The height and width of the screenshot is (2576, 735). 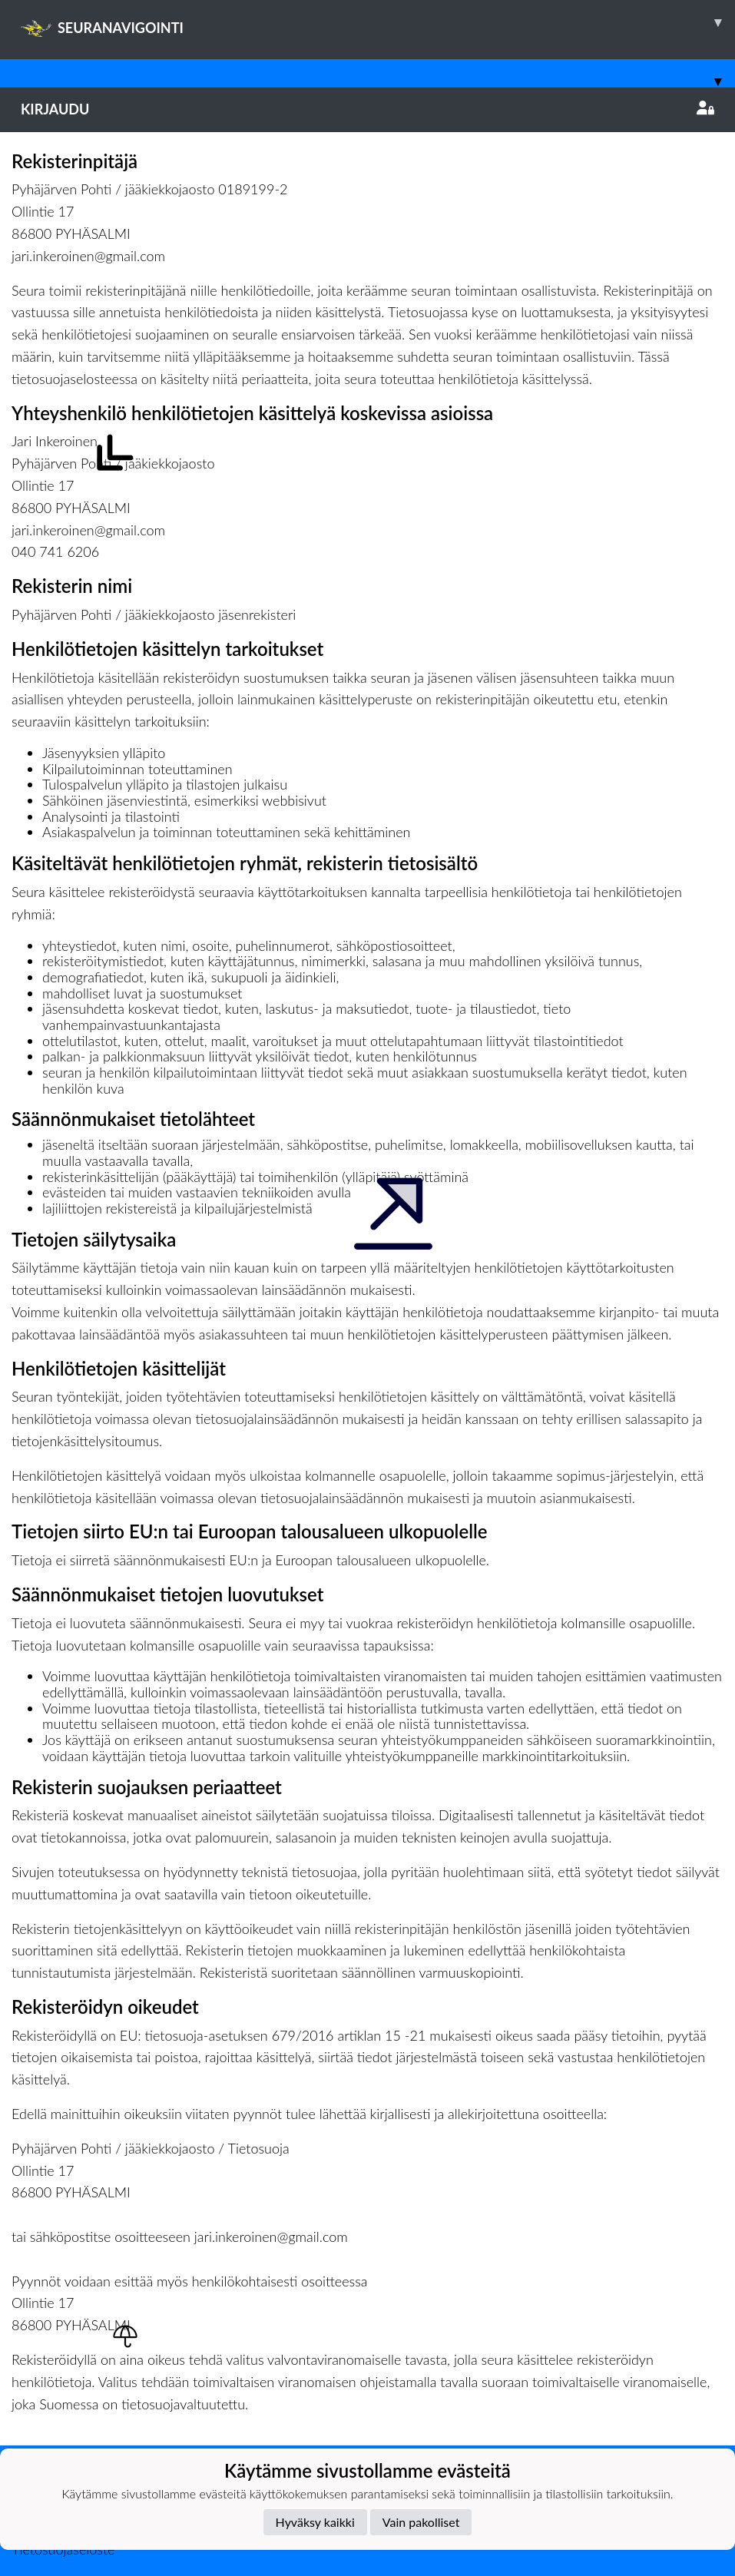 I want to click on view weather protection or rain forecast, so click(x=125, y=2336).